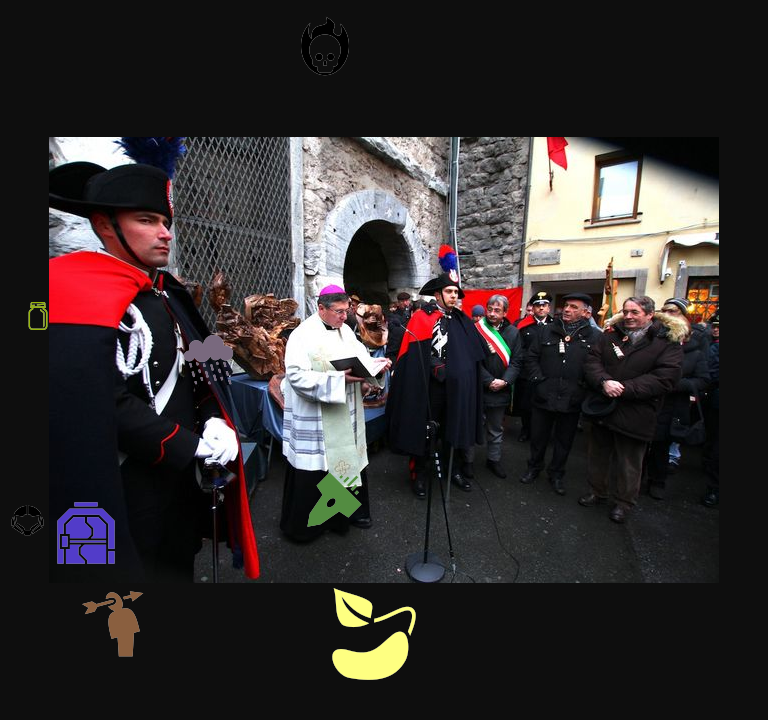 The height and width of the screenshot is (720, 768). I want to click on select heavy fighter class or unit, so click(334, 499).